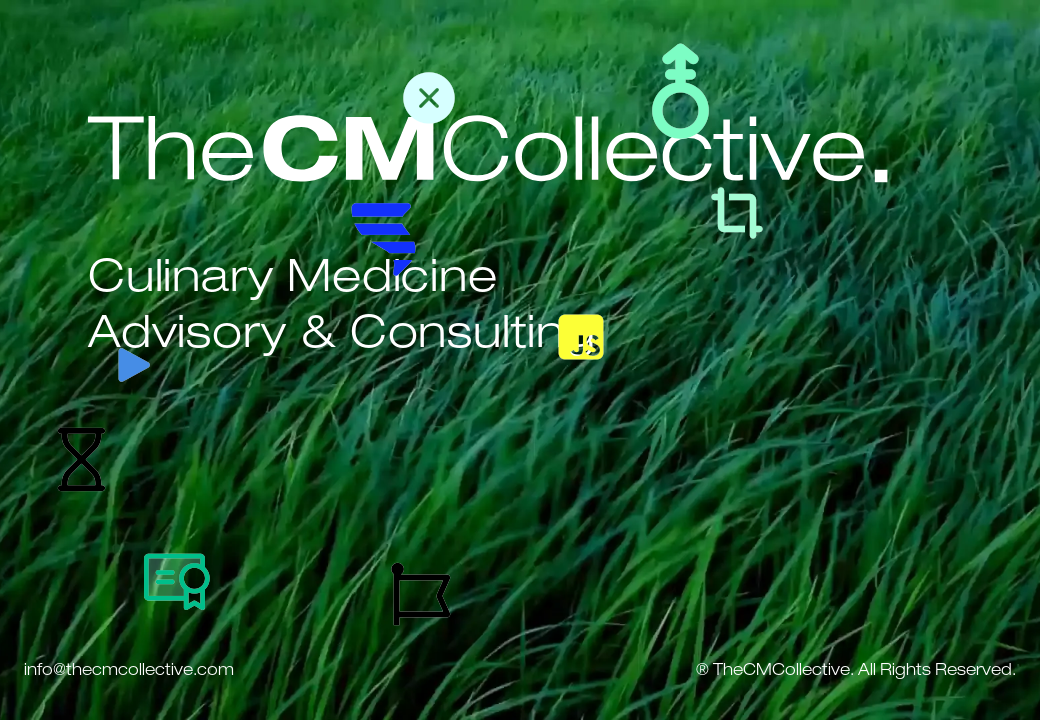 The width and height of the screenshot is (1040, 720). I want to click on play media or video content, so click(133, 365).